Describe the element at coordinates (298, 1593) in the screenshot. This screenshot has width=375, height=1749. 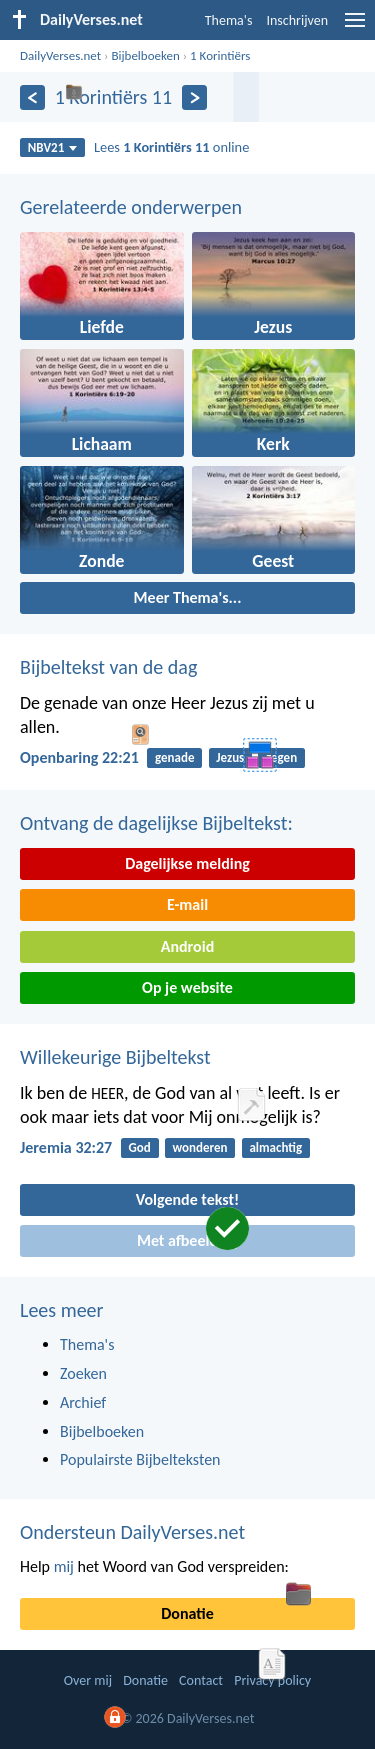
I see `indicates an open or expanded folder` at that location.